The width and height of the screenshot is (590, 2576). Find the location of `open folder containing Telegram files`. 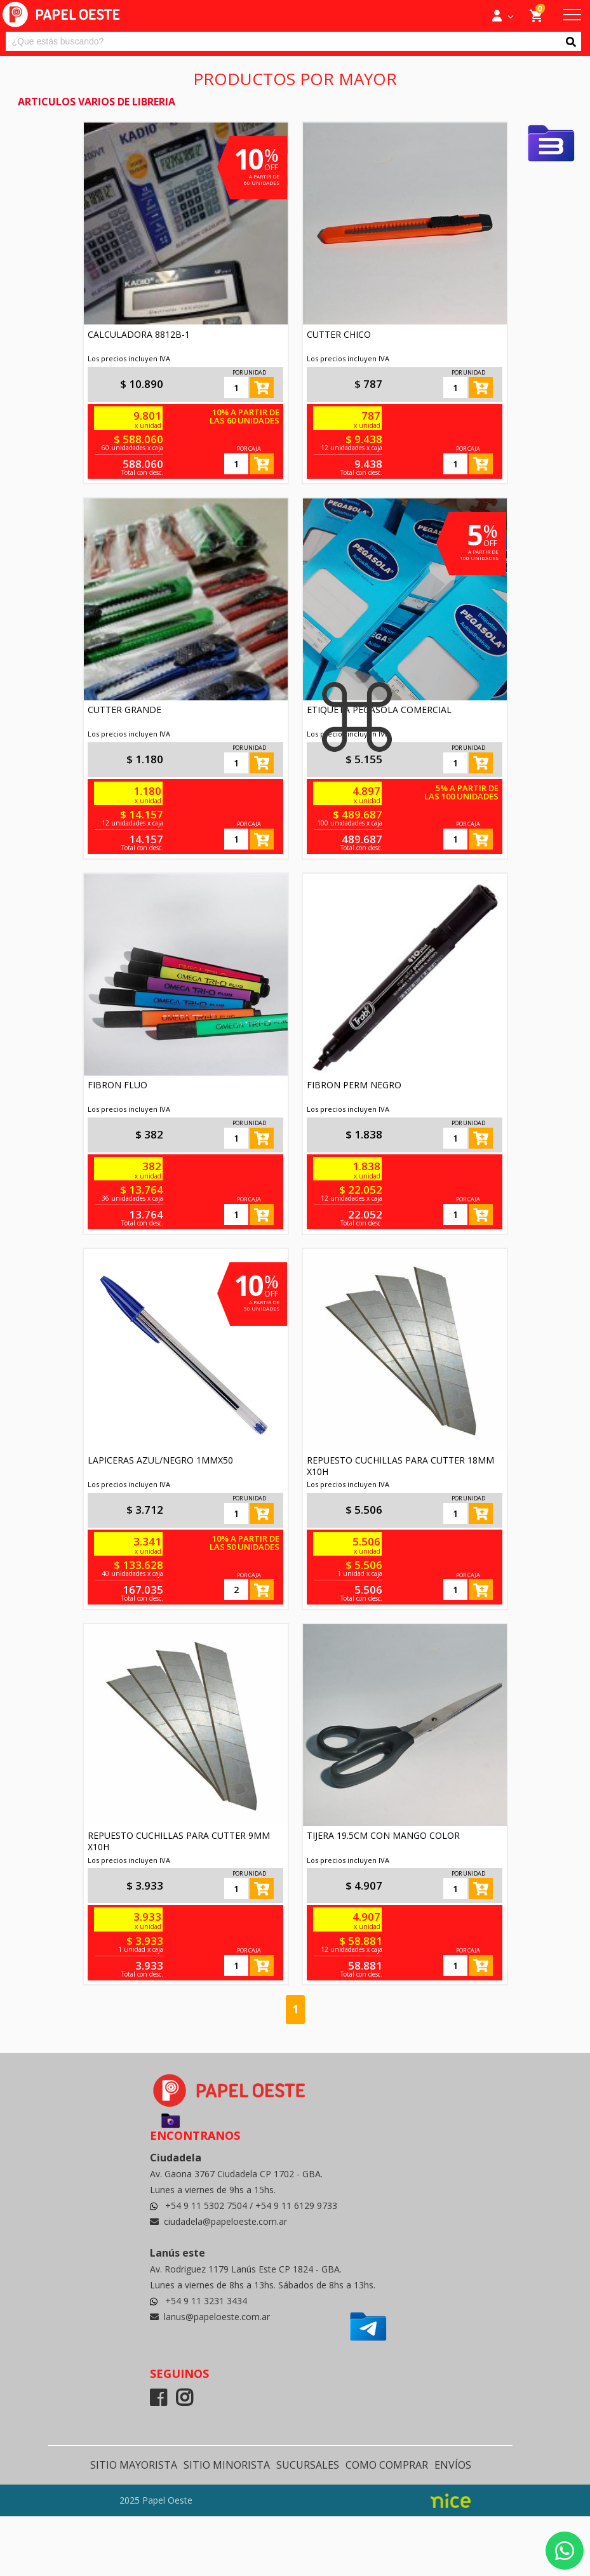

open folder containing Telegram files is located at coordinates (368, 2327).